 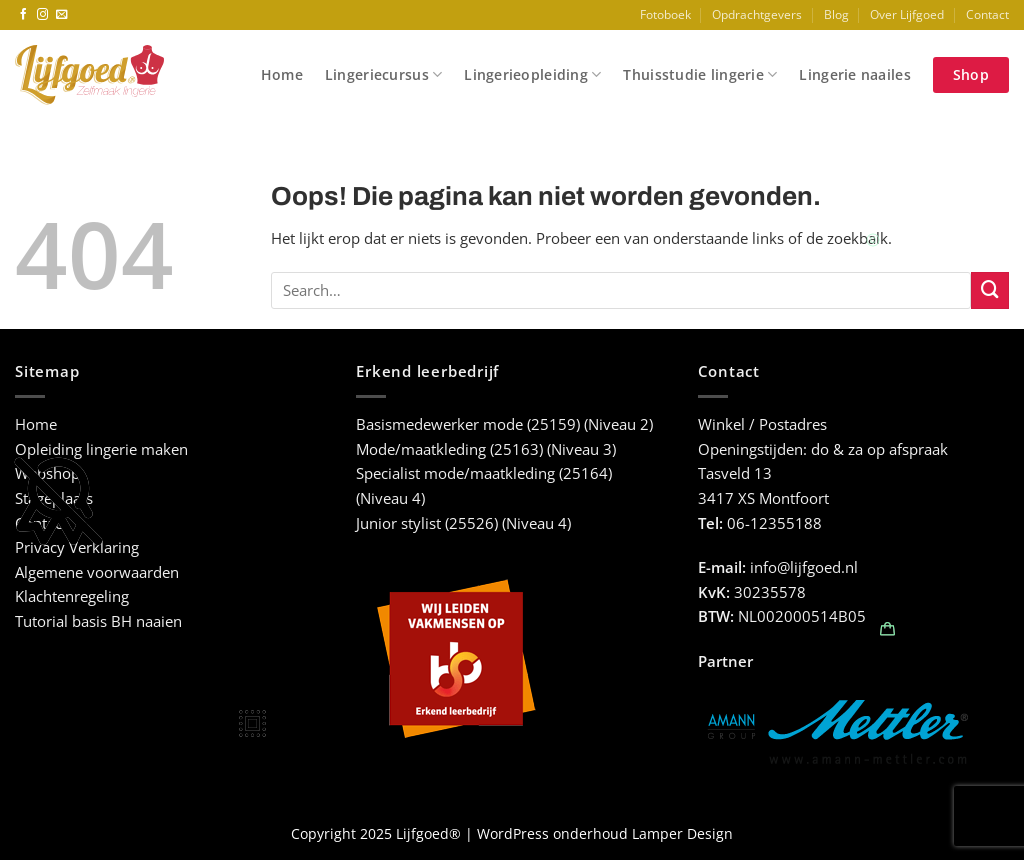 I want to click on indicates awards or achievements are disabled, so click(x=58, y=501).